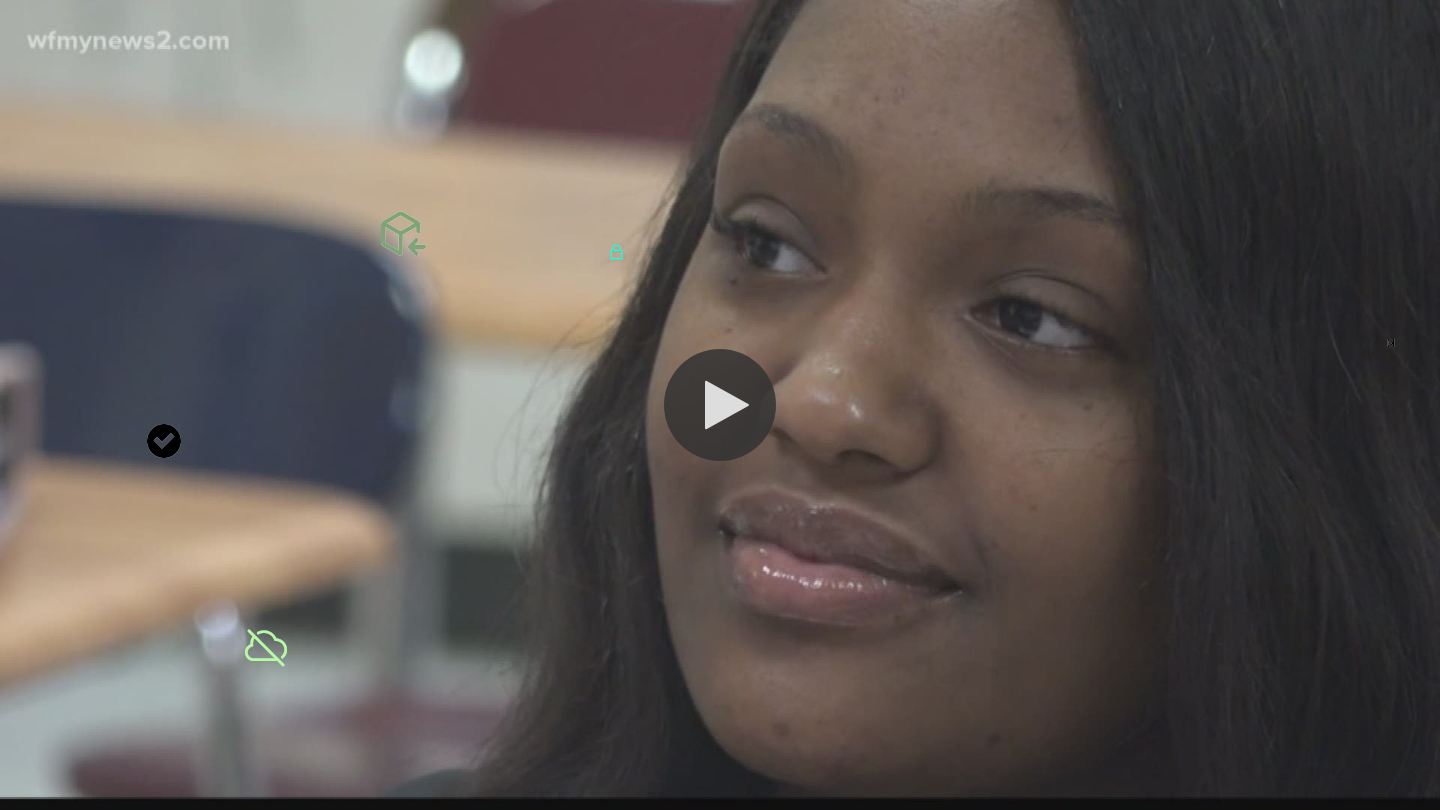 The image size is (1440, 810). I want to click on indicates successful completion or confirmation, so click(164, 441).